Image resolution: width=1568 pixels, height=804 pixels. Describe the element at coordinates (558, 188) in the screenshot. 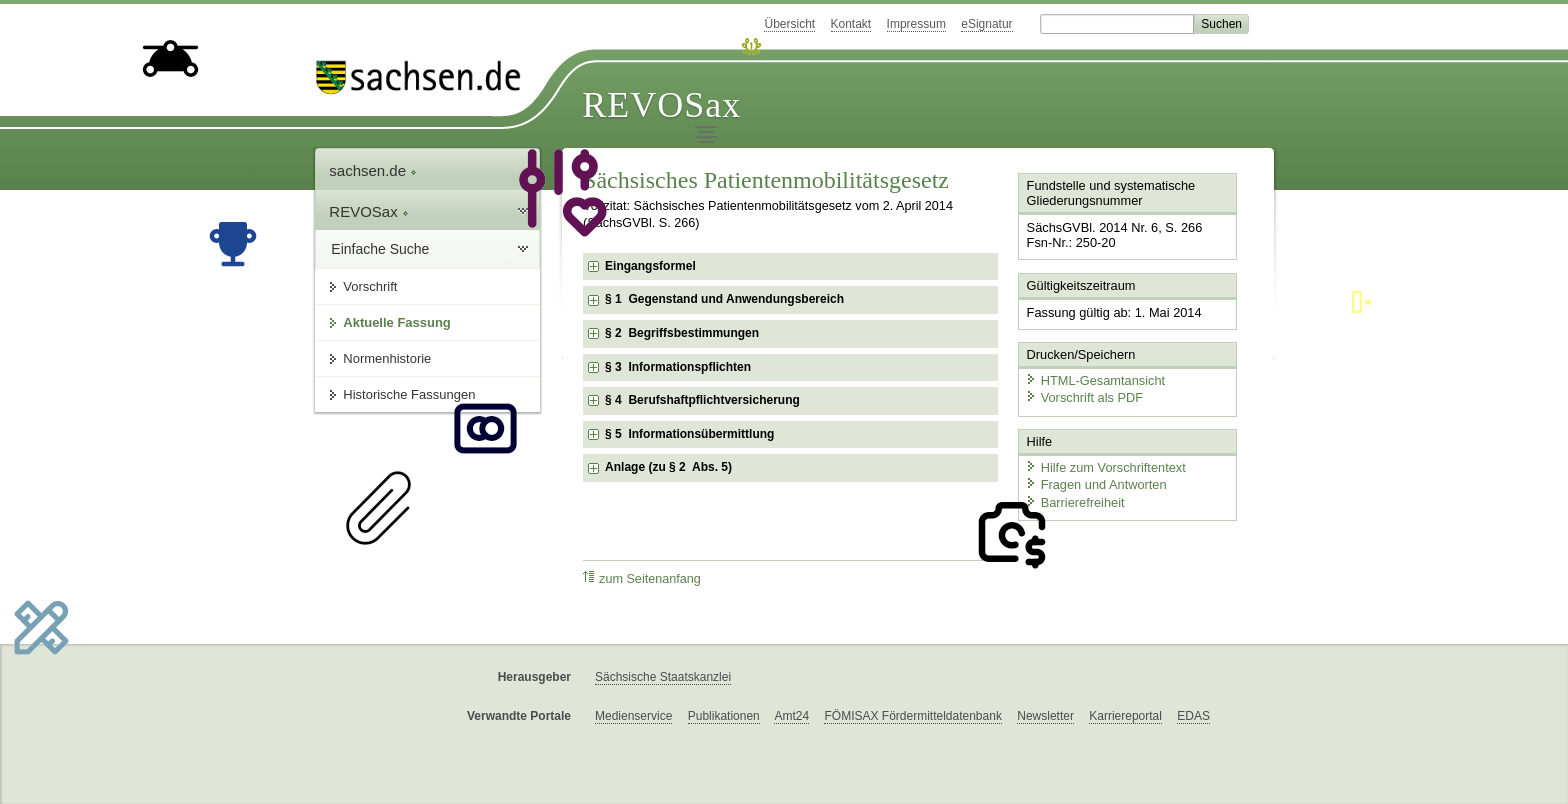

I see `customize favorite or liked item settings` at that location.